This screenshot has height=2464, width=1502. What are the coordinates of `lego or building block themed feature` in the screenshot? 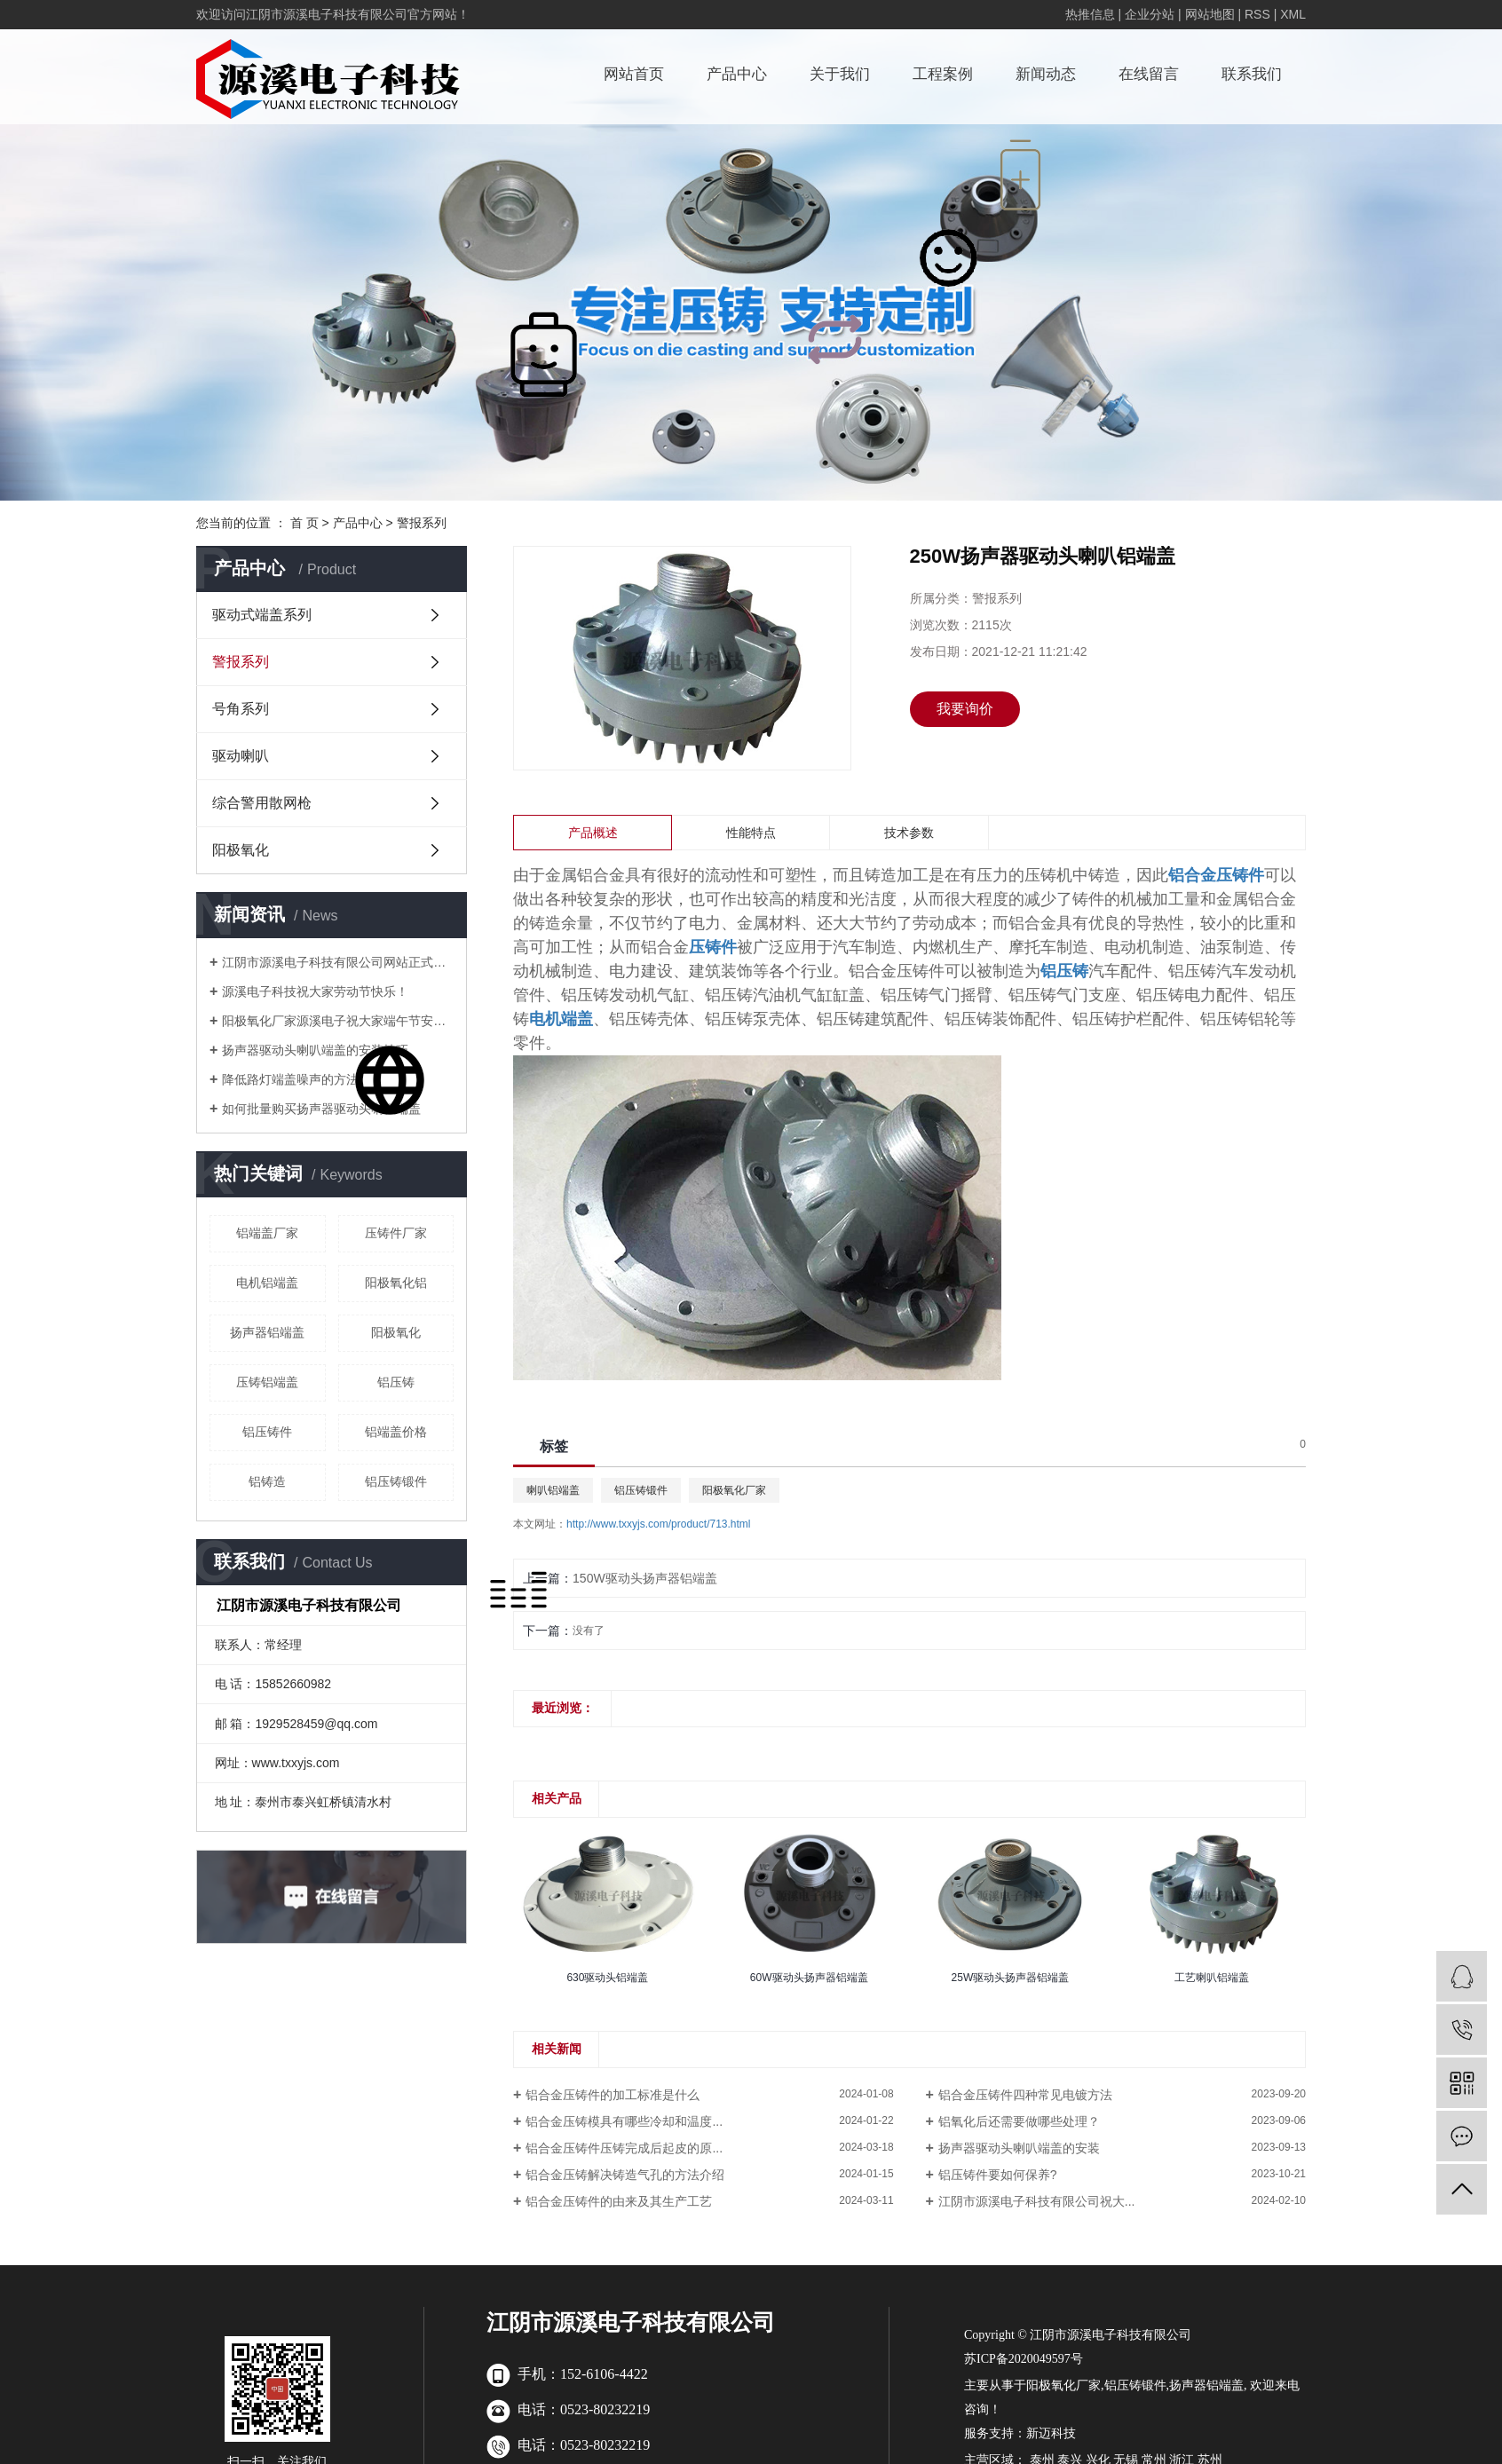 It's located at (543, 354).